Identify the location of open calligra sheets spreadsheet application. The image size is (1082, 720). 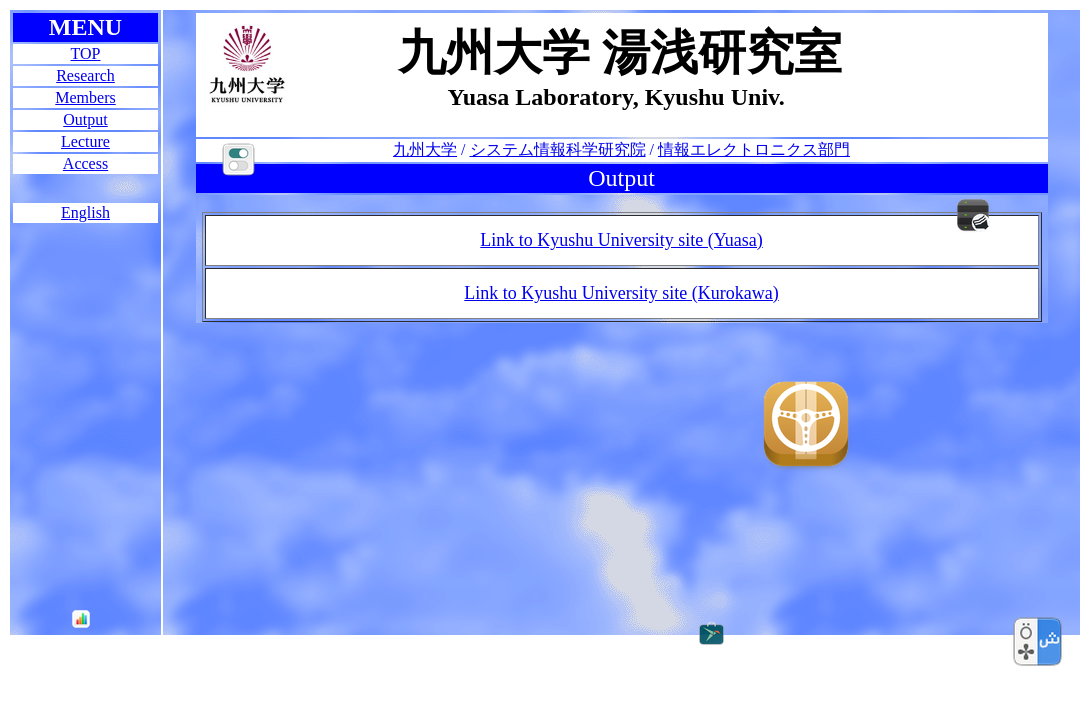
(81, 619).